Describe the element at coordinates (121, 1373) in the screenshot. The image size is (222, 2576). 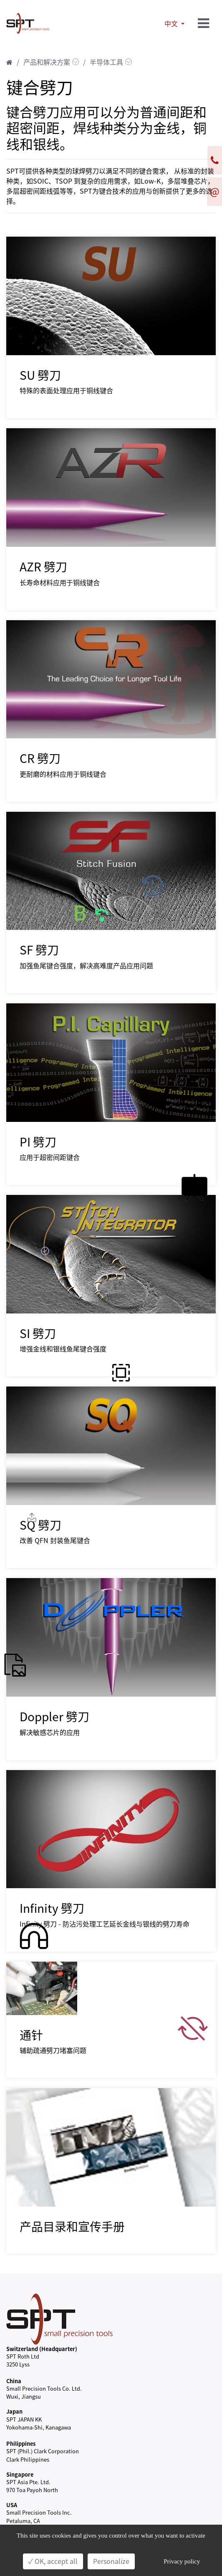
I see `select all items in the current view` at that location.